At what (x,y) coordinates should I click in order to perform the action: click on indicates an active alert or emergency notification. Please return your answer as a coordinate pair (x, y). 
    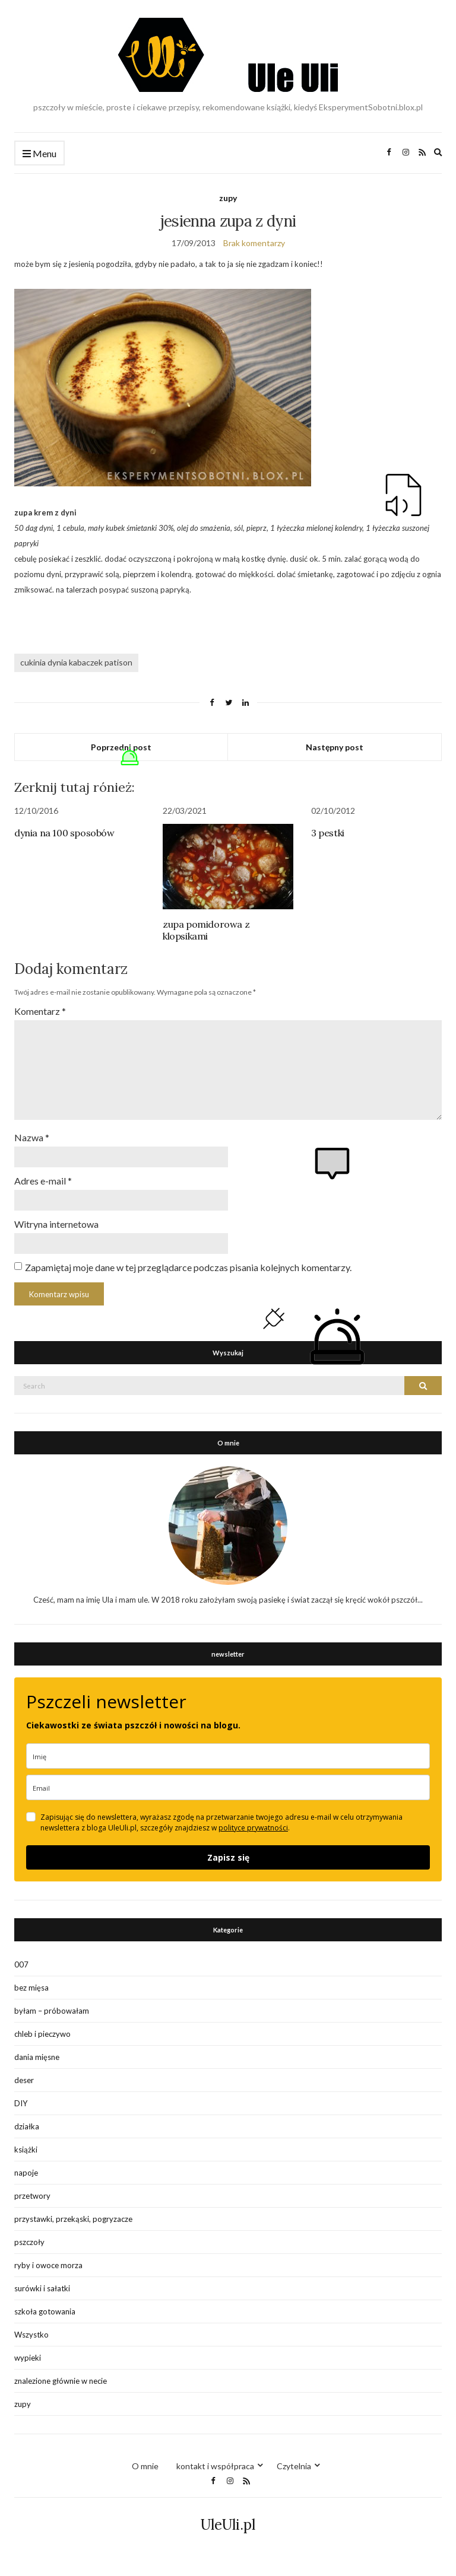
    Looking at the image, I should click on (129, 757).